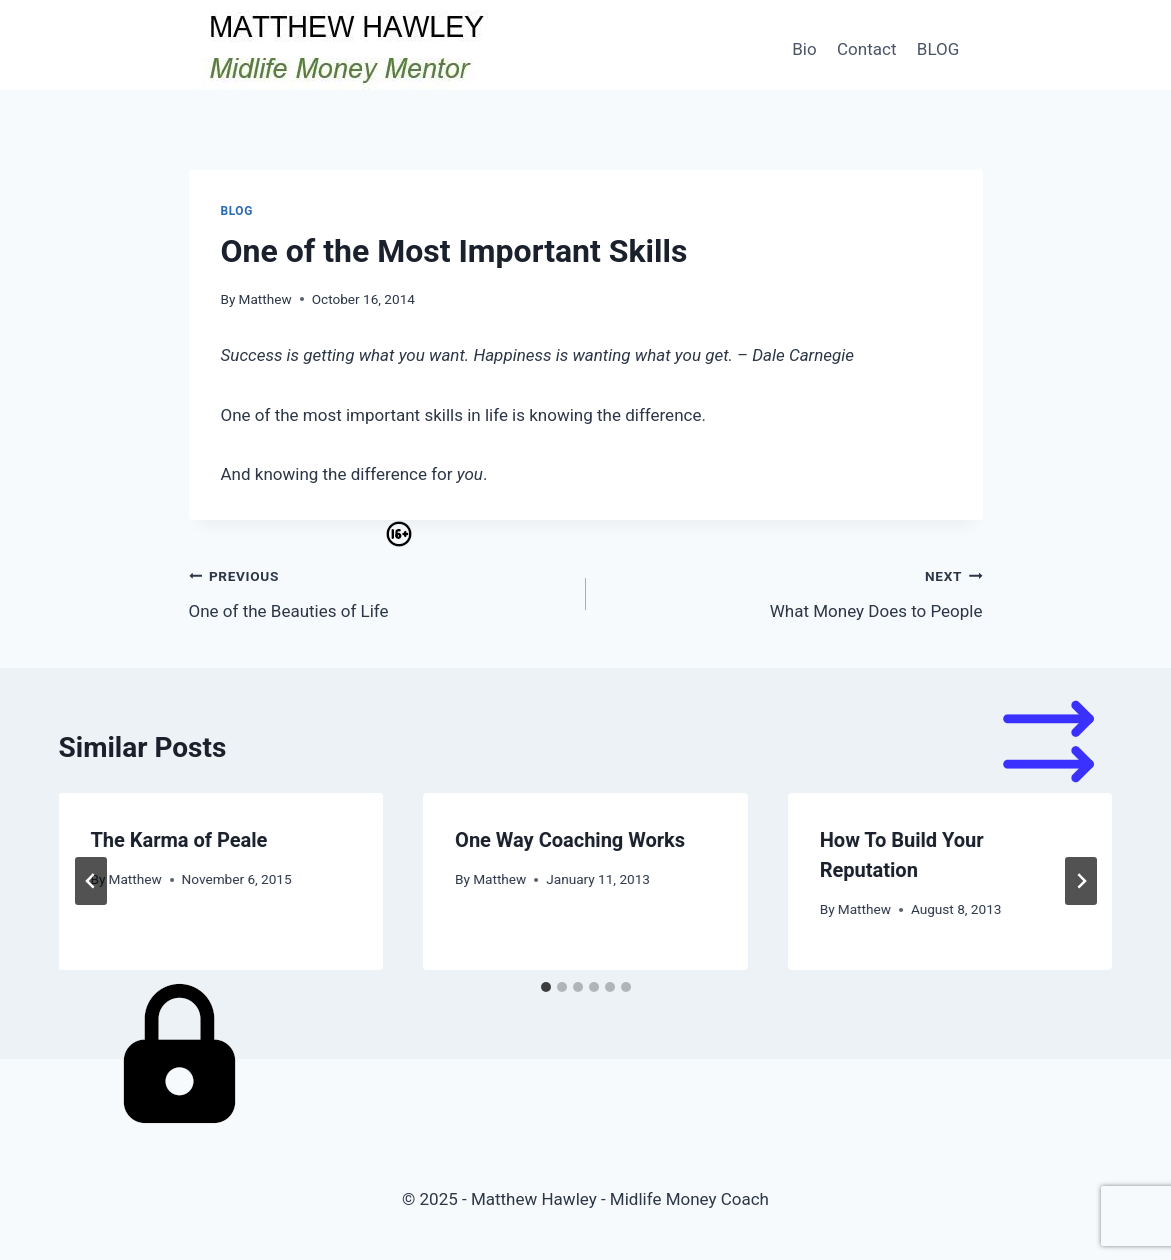 This screenshot has width=1171, height=1260. Describe the element at coordinates (1048, 741) in the screenshot. I see `move items to the right` at that location.